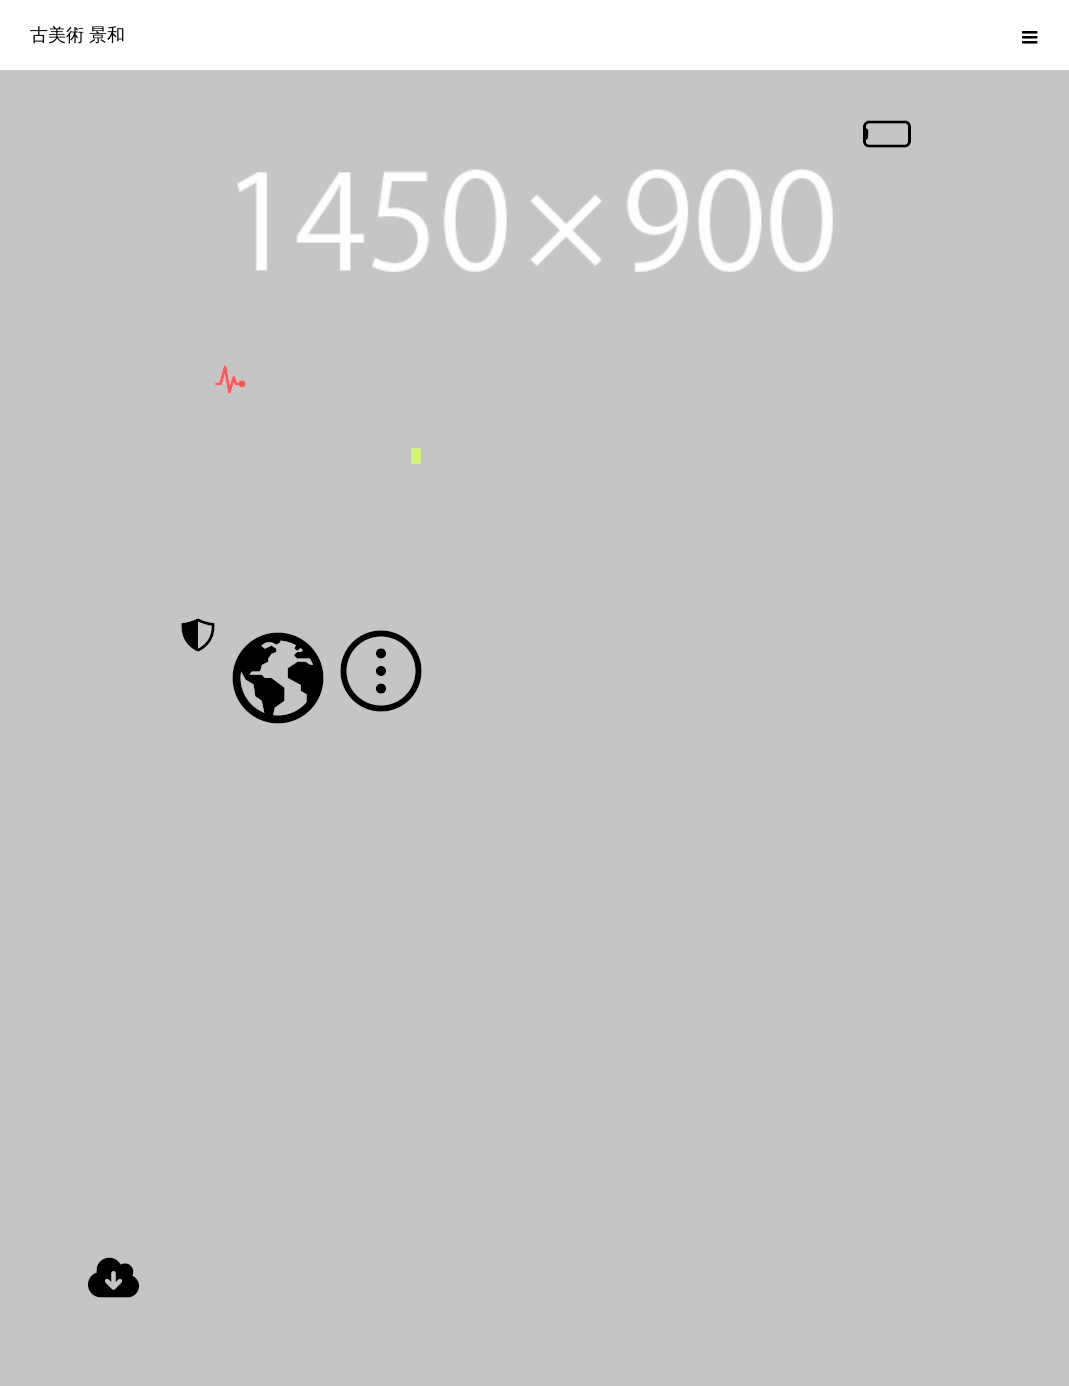 This screenshot has height=1386, width=1069. Describe the element at coordinates (278, 678) in the screenshot. I see `switch to global or worldwide view` at that location.